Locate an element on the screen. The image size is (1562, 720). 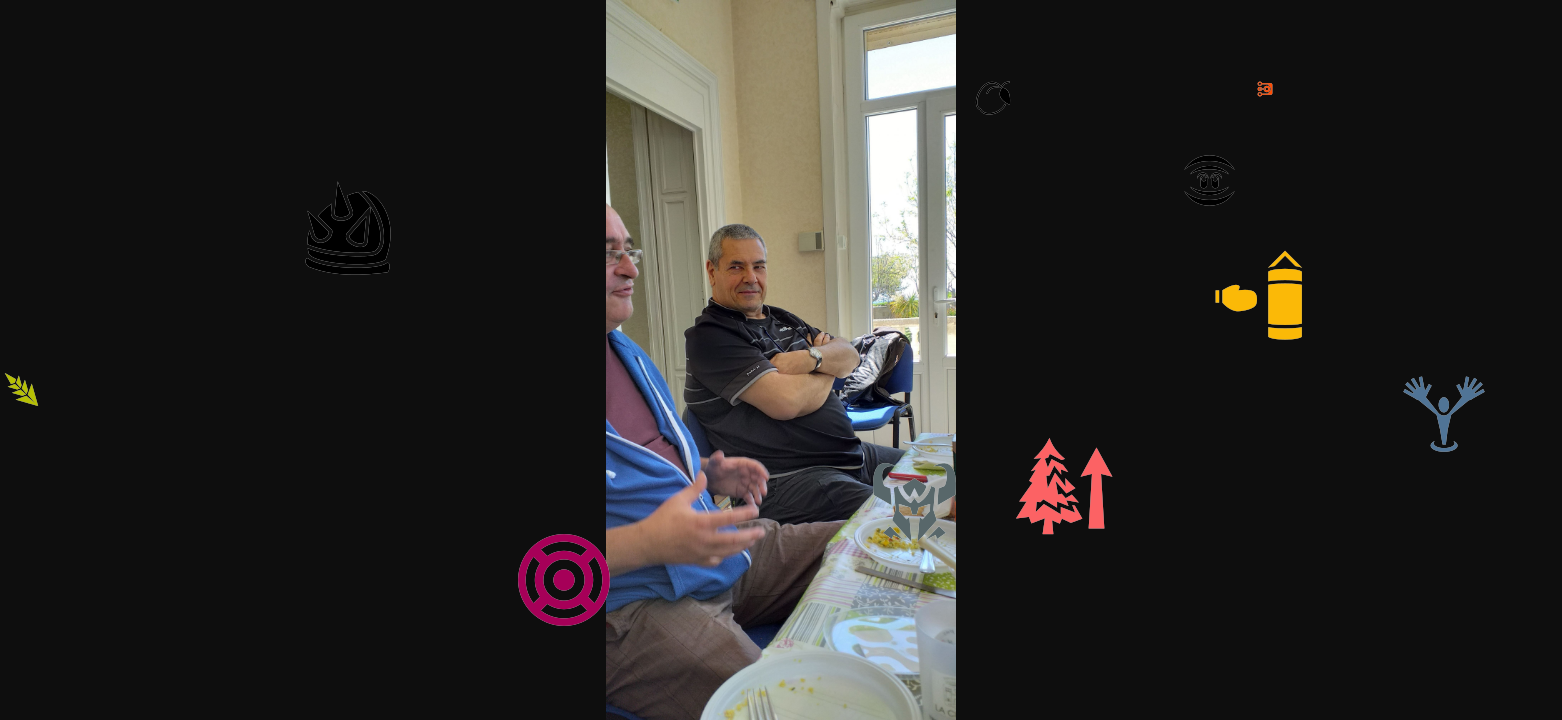
represents a fruit or produce category is located at coordinates (993, 98).